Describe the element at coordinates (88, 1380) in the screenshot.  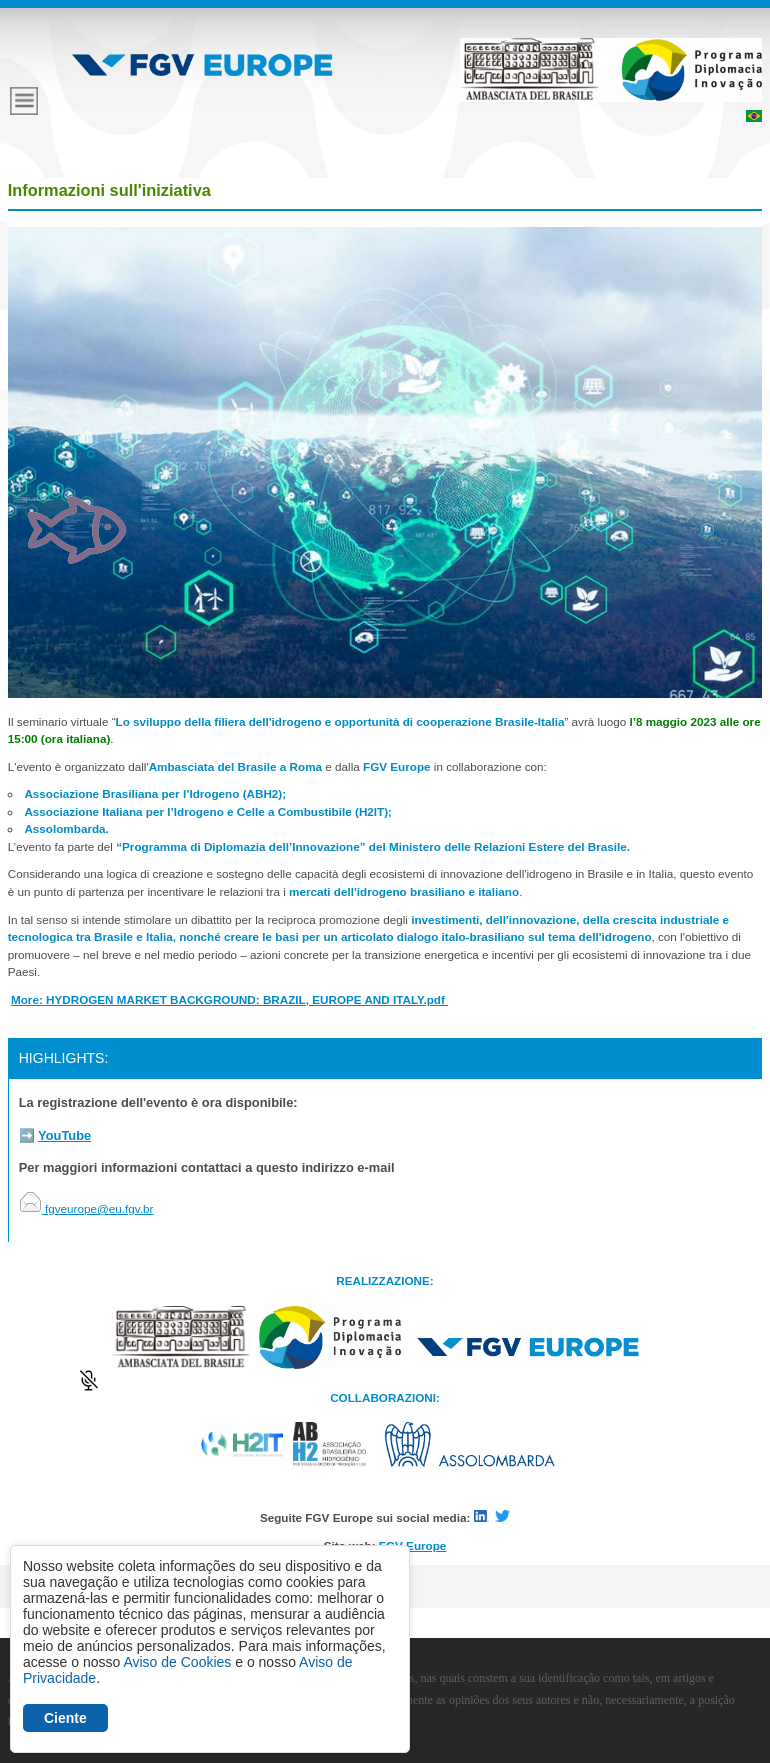
I see `mute your microphone` at that location.